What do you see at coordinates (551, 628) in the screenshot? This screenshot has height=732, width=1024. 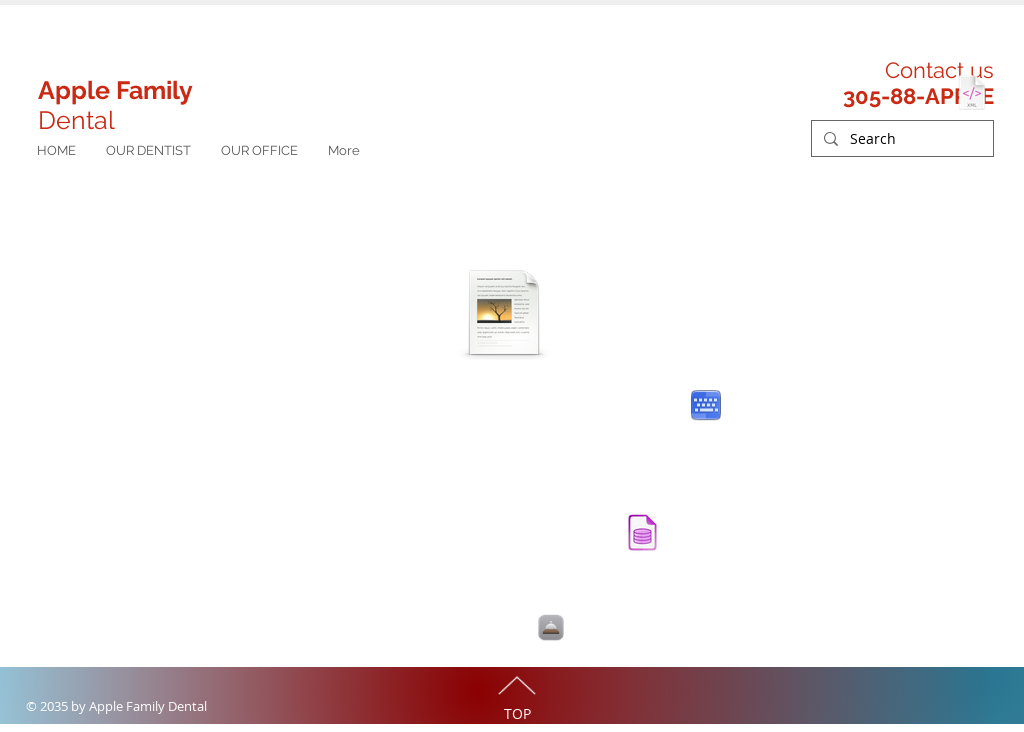 I see `access system services preferences` at bounding box center [551, 628].